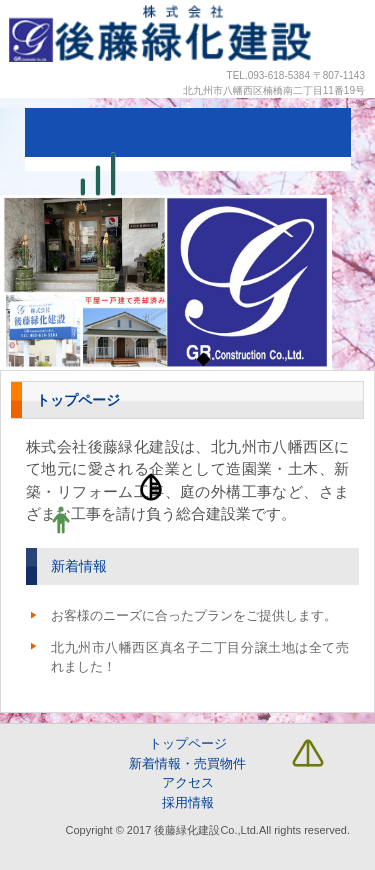  What do you see at coordinates (203, 359) in the screenshot?
I see `indicates premium or pro membership status` at bounding box center [203, 359].